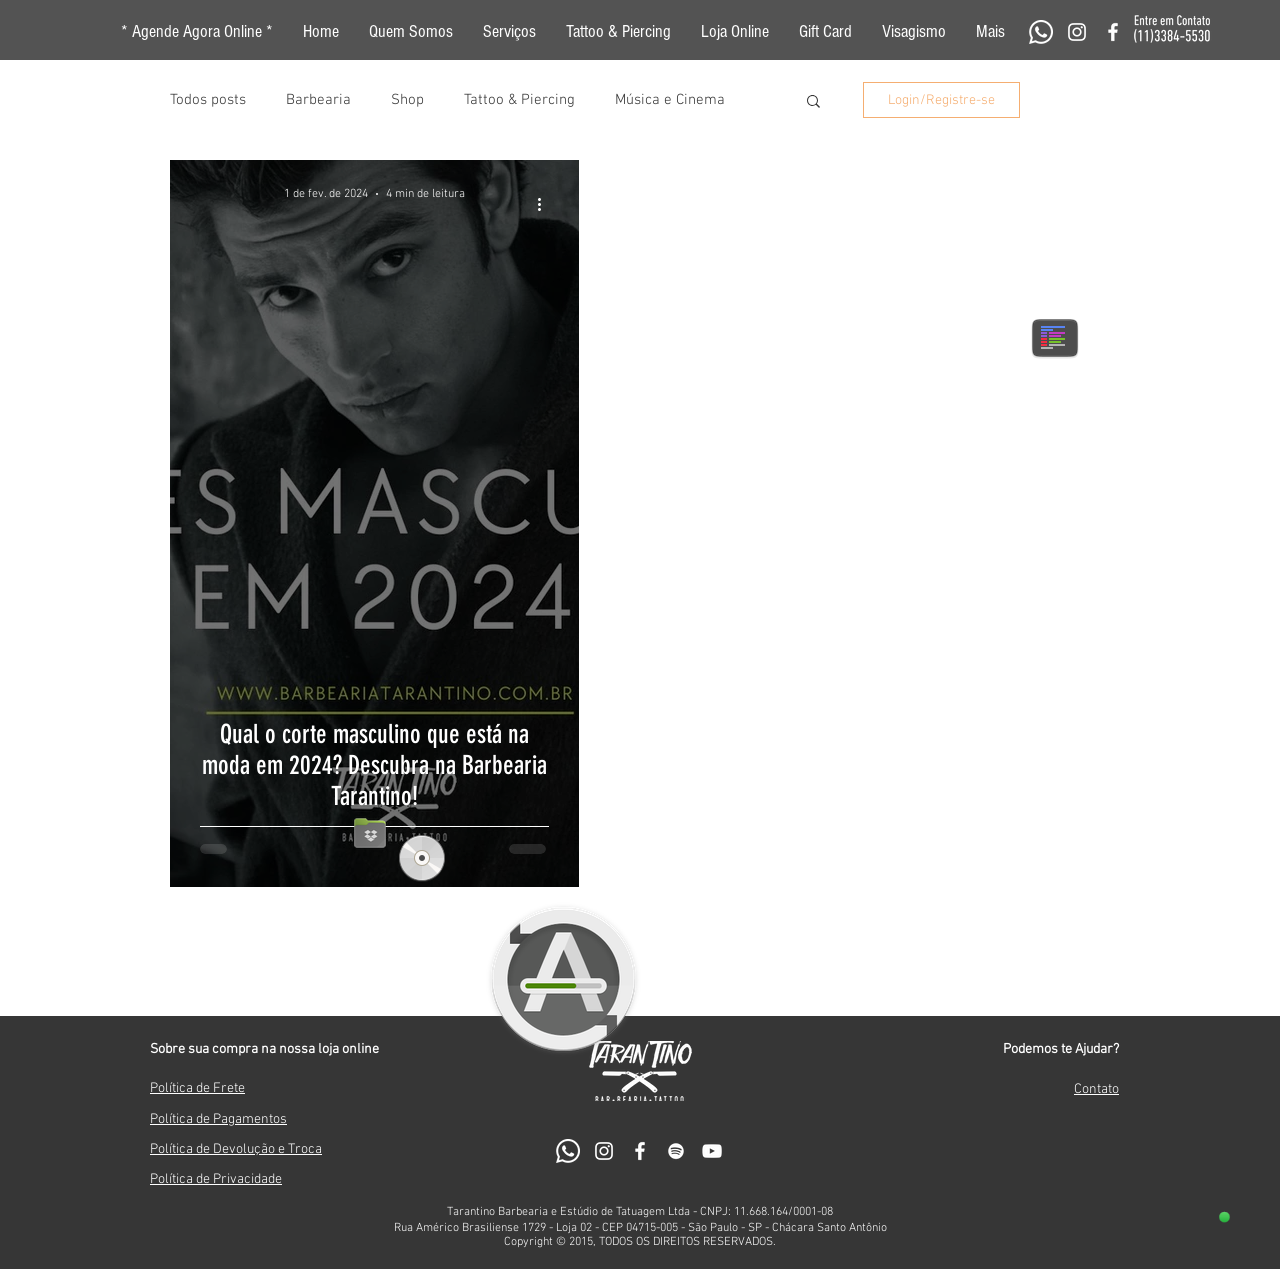 Image resolution: width=1280 pixels, height=1269 pixels. What do you see at coordinates (563, 979) in the screenshot?
I see `check for available software updates` at bounding box center [563, 979].